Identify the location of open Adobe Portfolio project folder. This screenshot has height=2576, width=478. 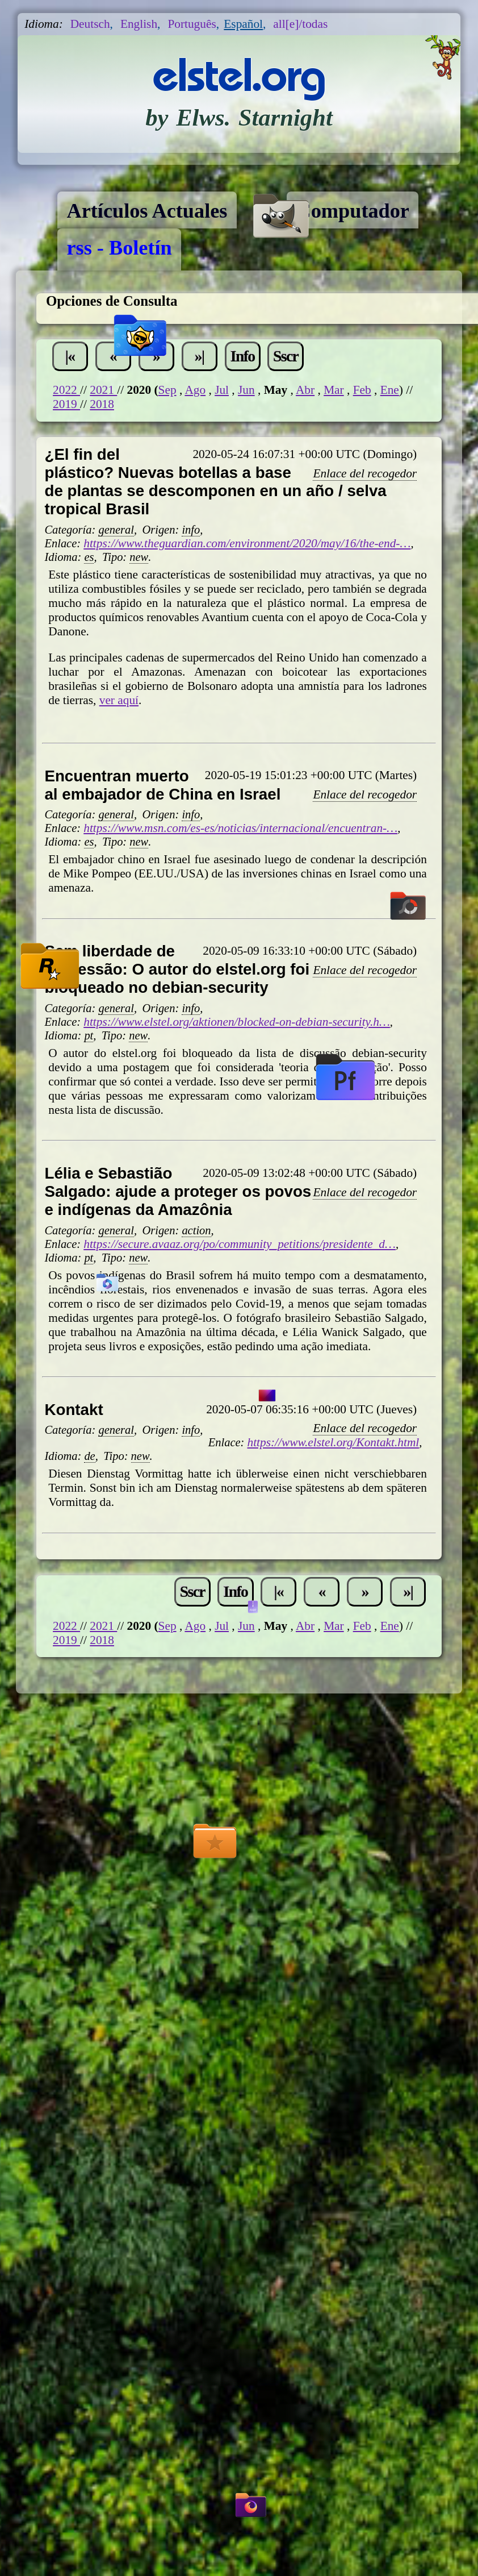
(345, 1079).